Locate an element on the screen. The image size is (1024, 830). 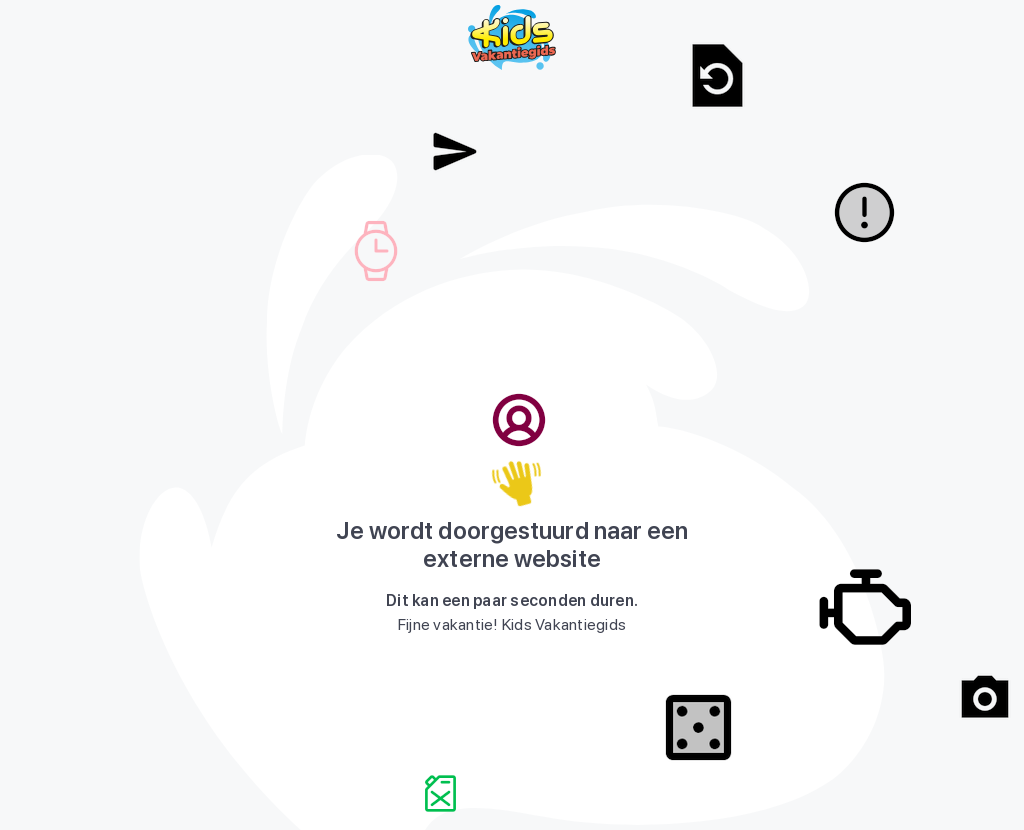
view your profile is located at coordinates (519, 420).